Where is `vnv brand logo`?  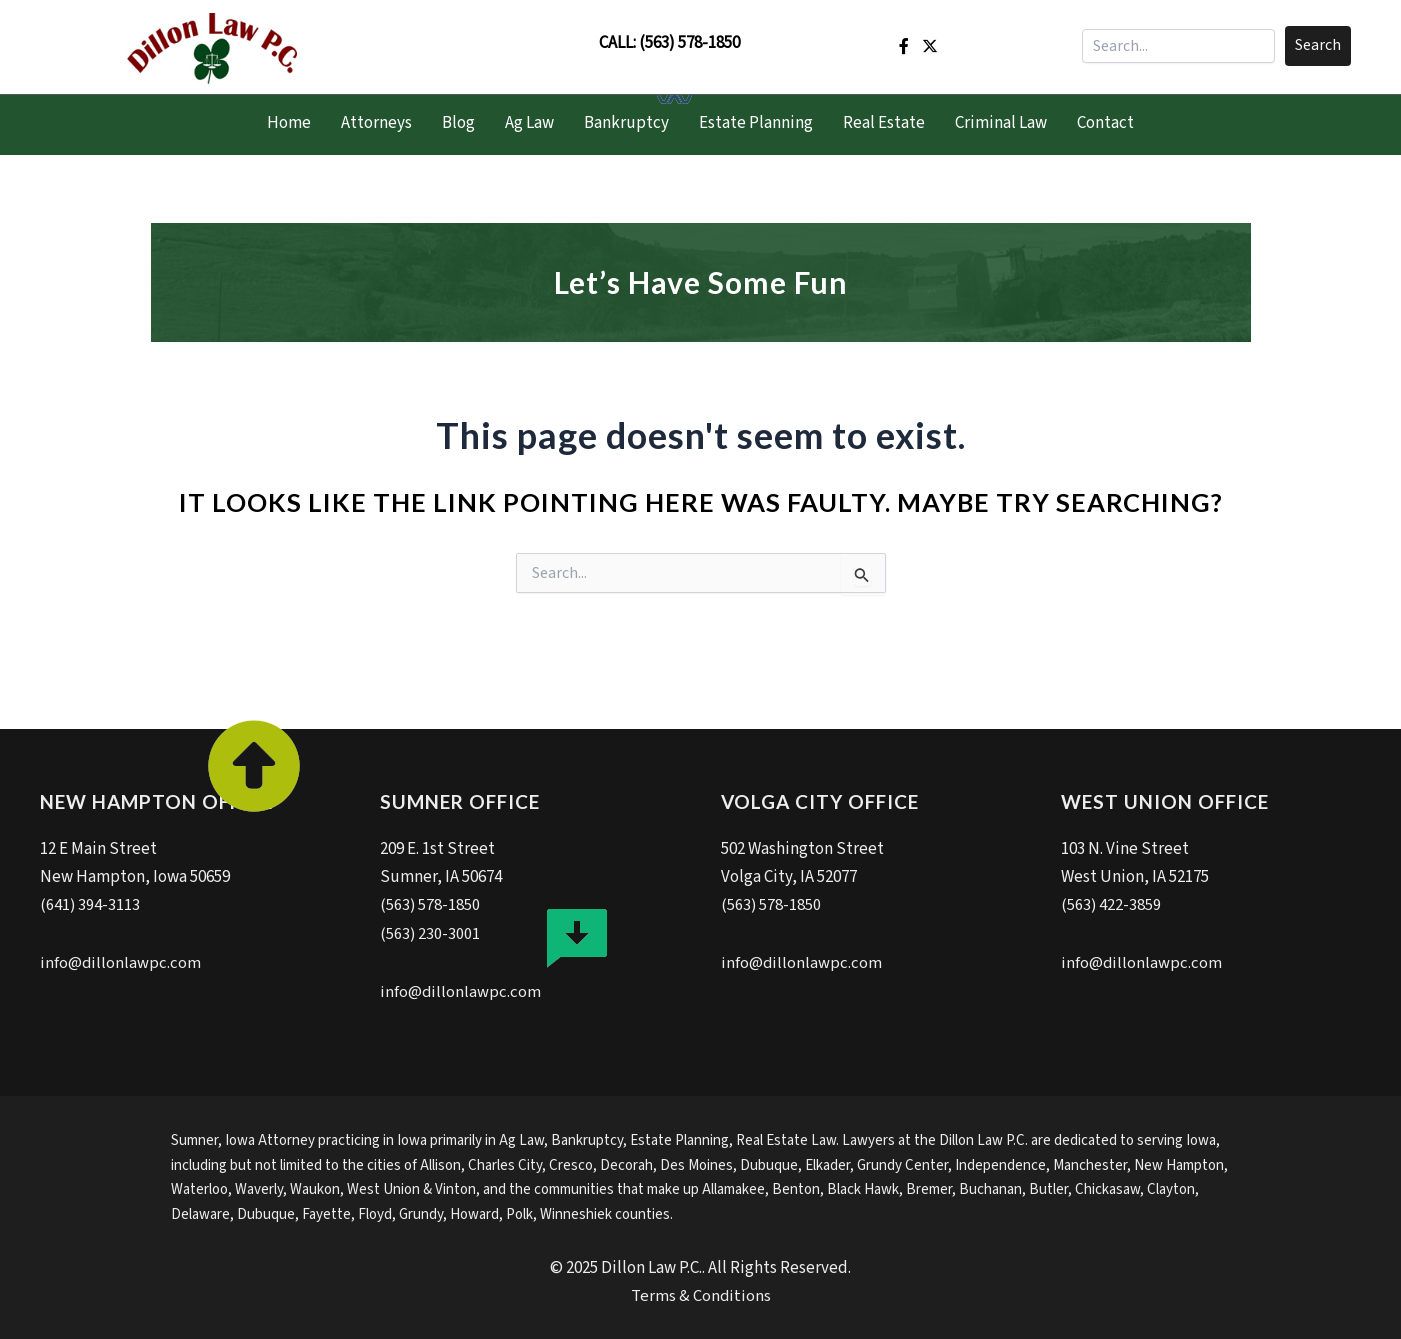 vnv brand logo is located at coordinates (674, 98).